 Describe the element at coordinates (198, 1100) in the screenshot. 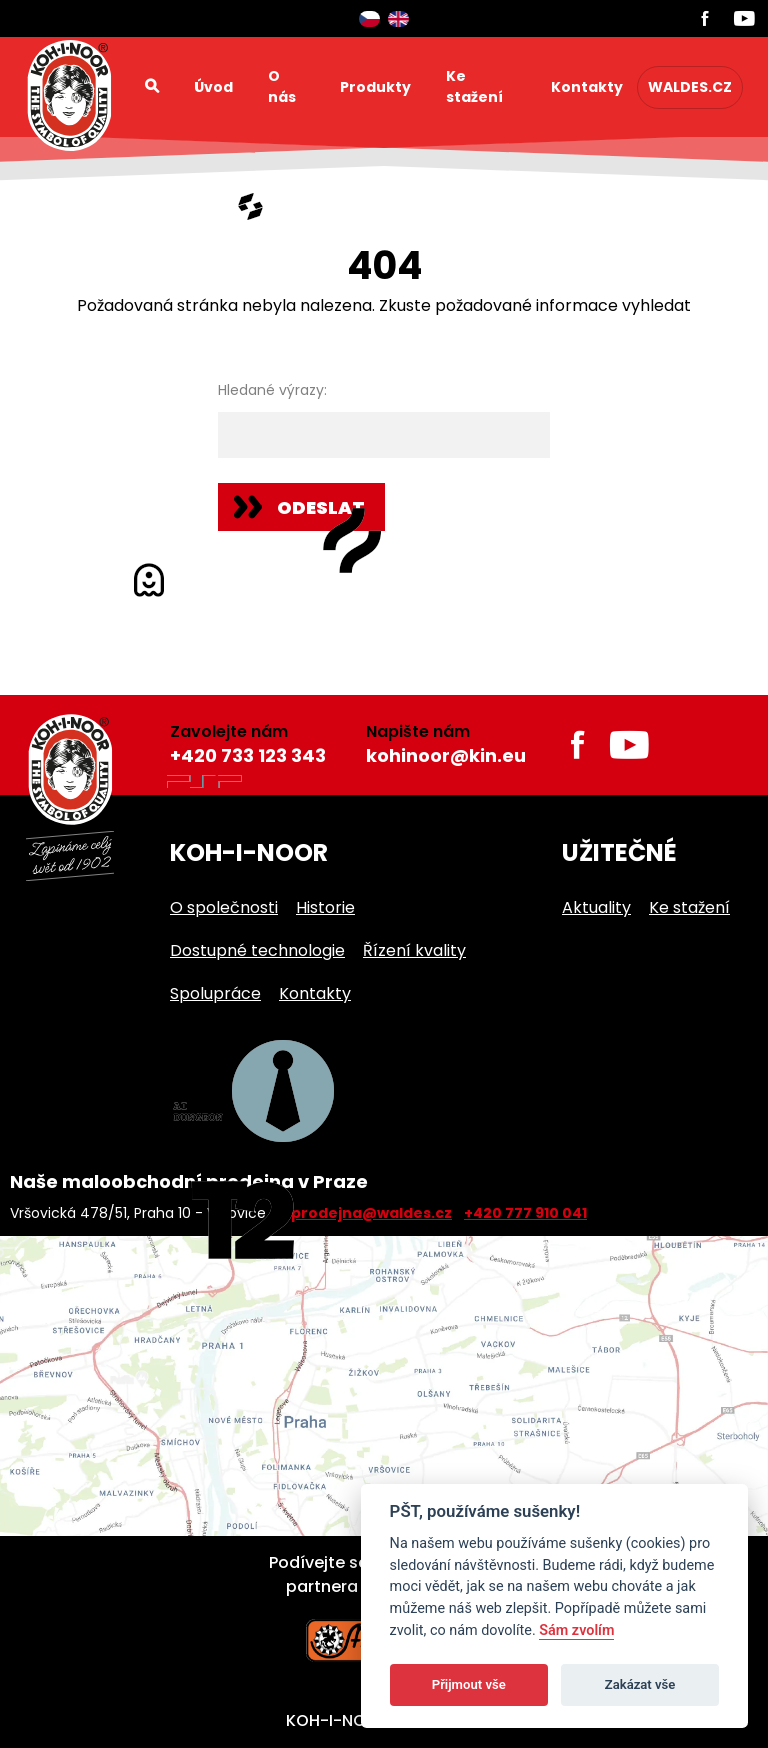

I see `open AI Dungeon app` at that location.